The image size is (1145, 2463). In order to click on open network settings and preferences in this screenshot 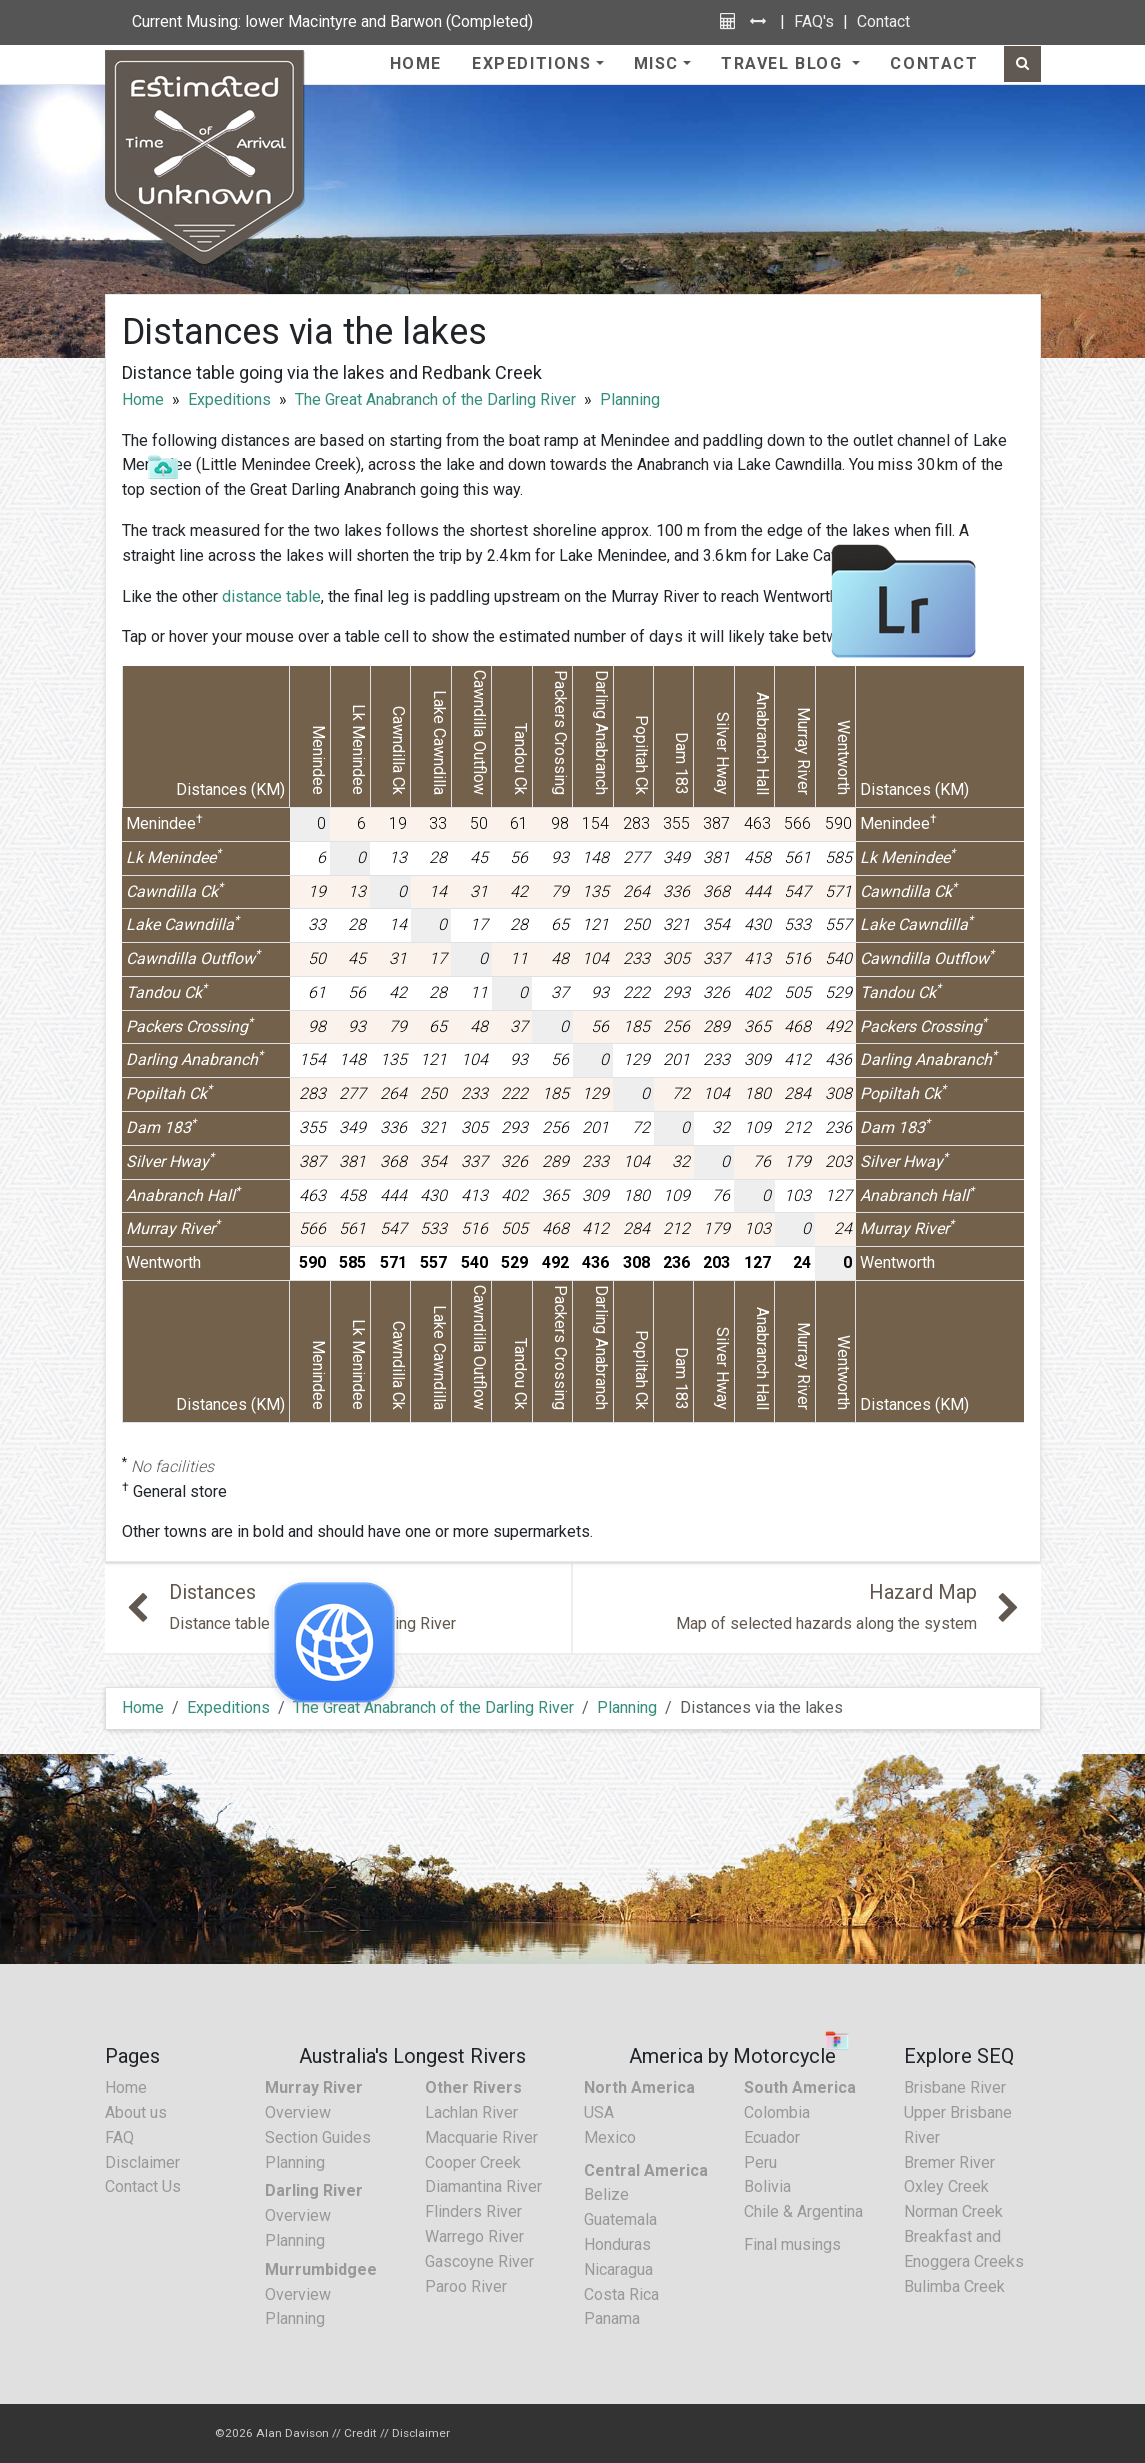, I will do `click(334, 1644)`.